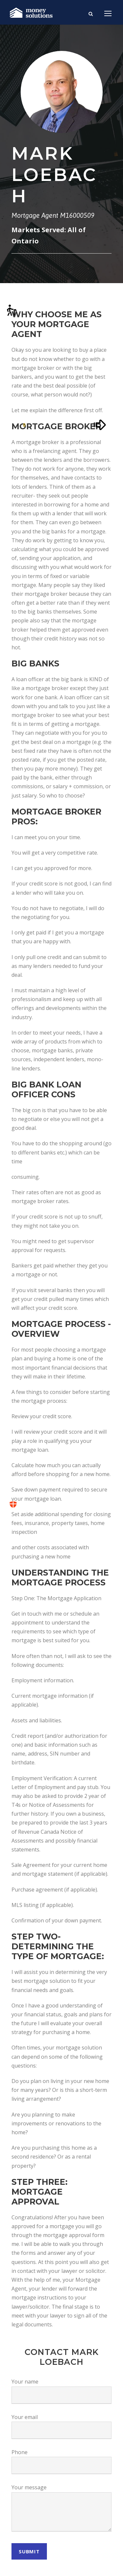 Image resolution: width=123 pixels, height=2576 pixels. What do you see at coordinates (100, 425) in the screenshot?
I see `go to next step or page` at bounding box center [100, 425].